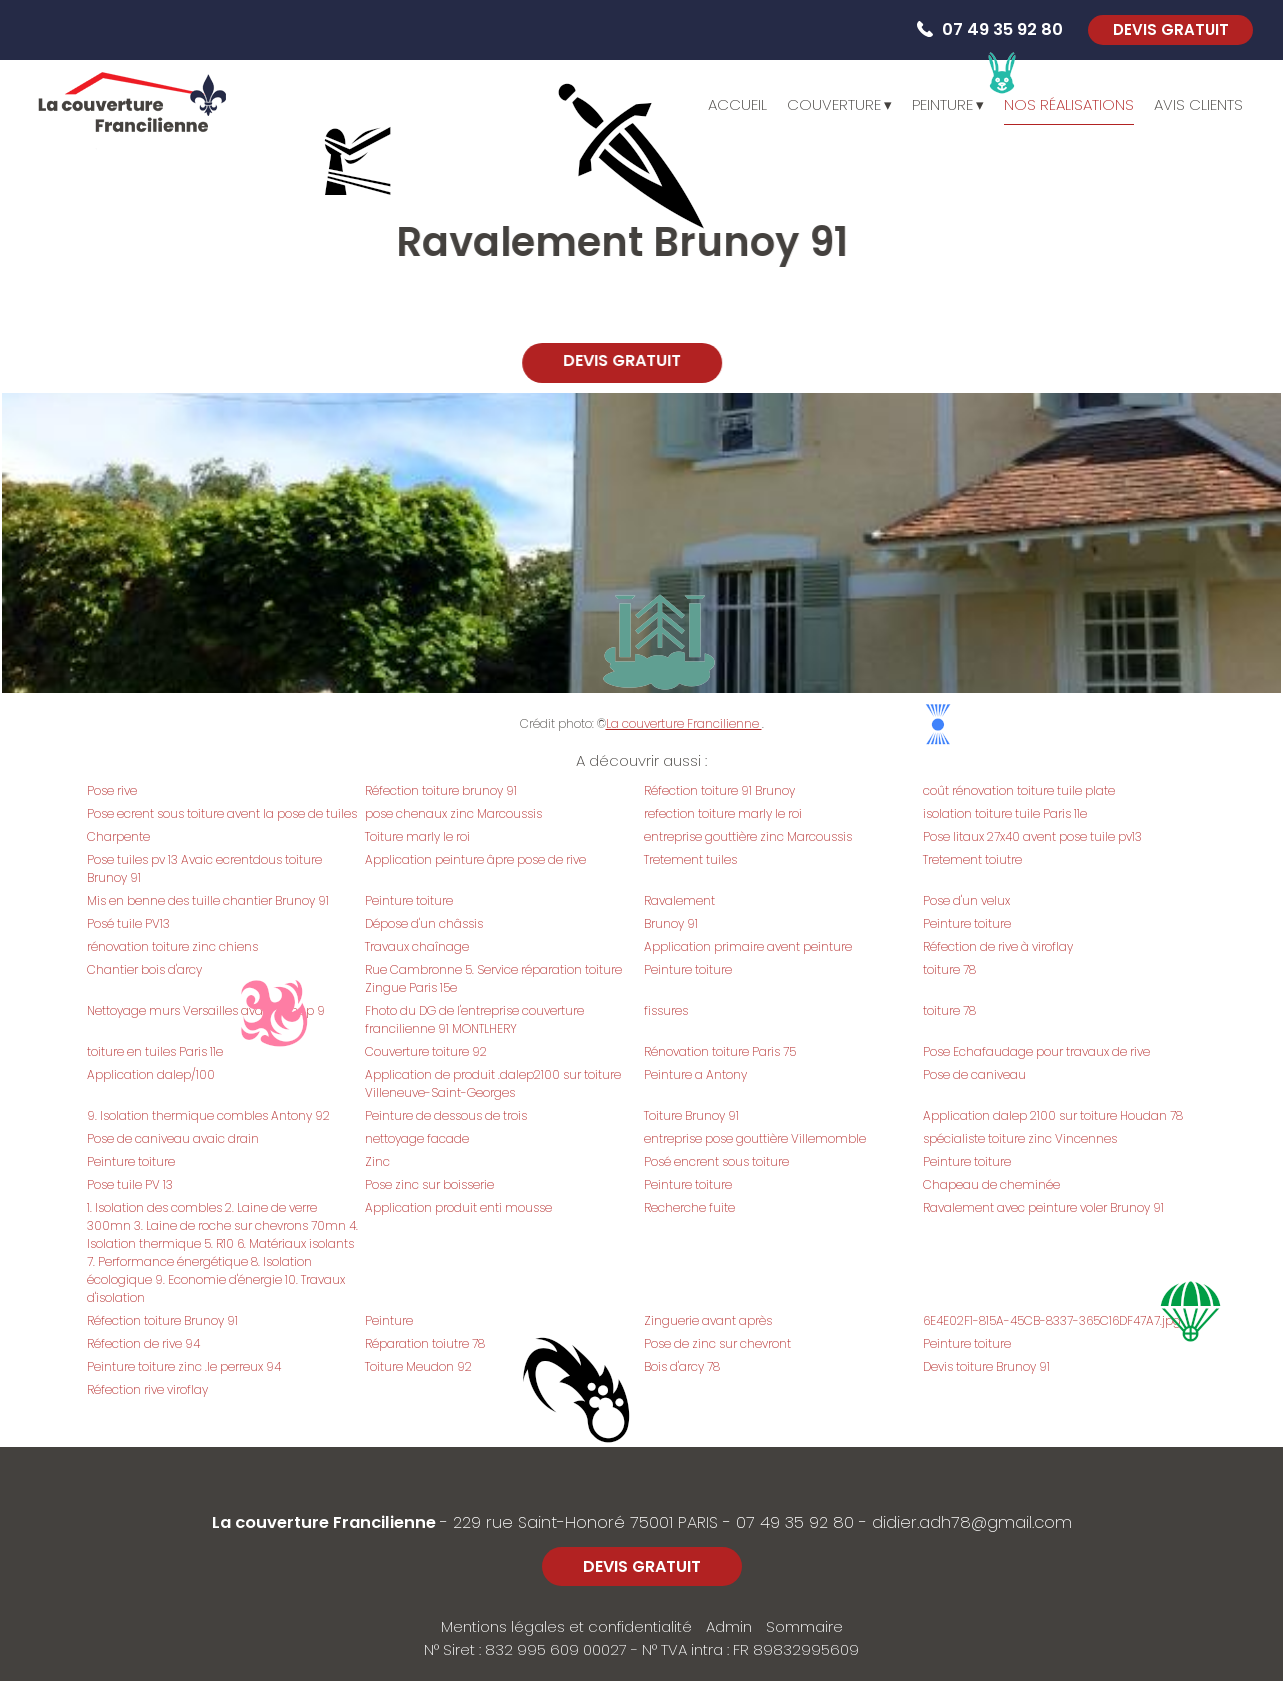 This screenshot has width=1283, height=1681. What do you see at coordinates (356, 161) in the screenshot?
I see `lock picking skill or ability in a game` at bounding box center [356, 161].